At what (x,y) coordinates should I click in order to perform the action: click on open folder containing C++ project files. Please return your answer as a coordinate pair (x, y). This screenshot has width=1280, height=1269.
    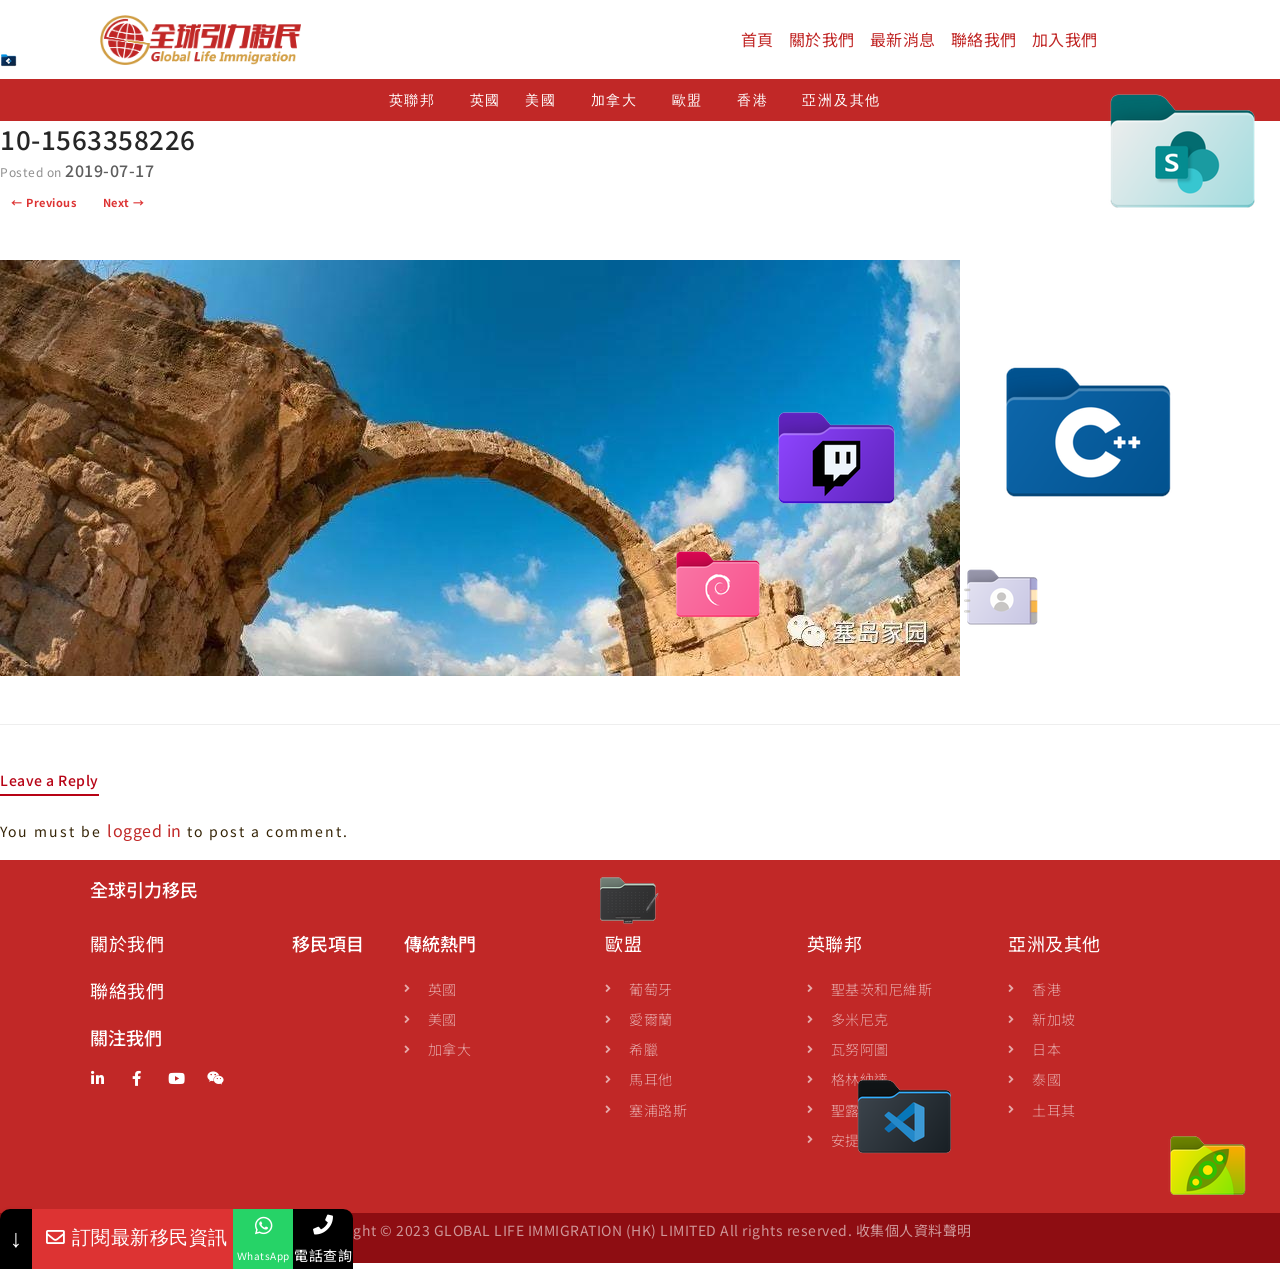
    Looking at the image, I should click on (1087, 436).